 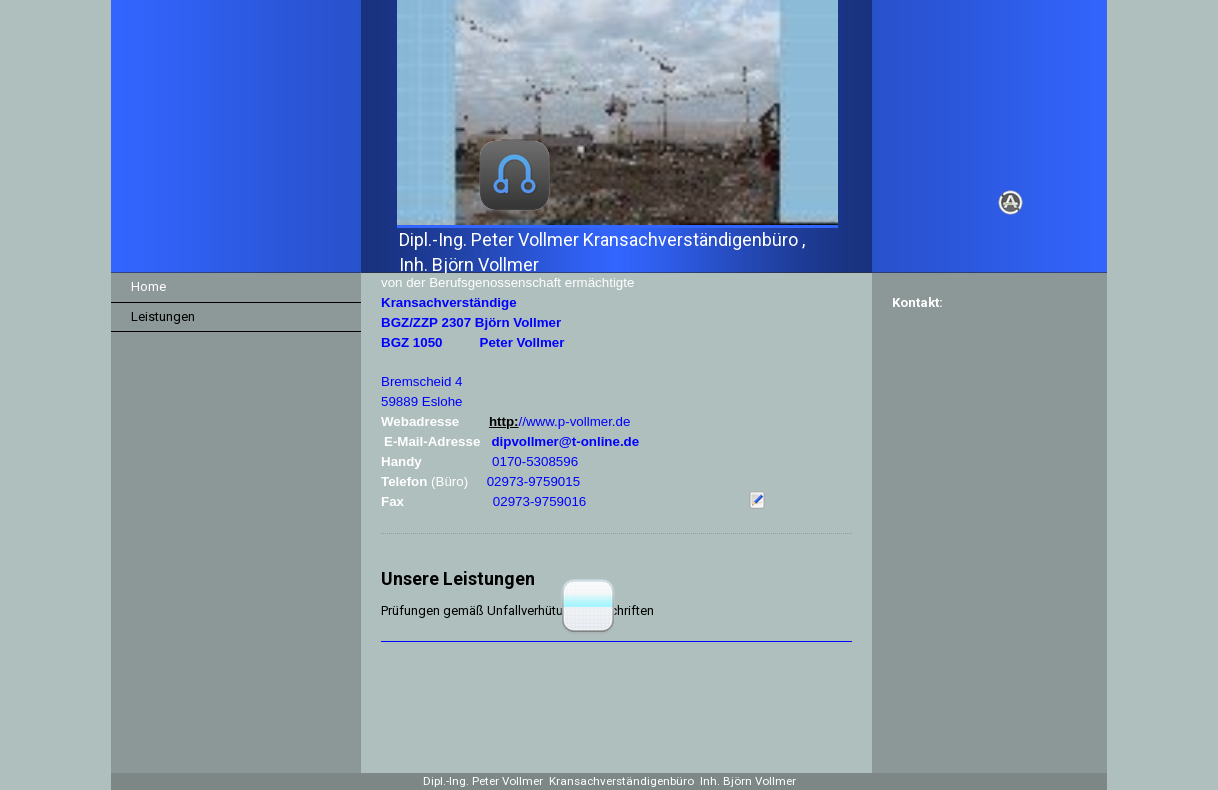 I want to click on open gedit text editor, so click(x=757, y=500).